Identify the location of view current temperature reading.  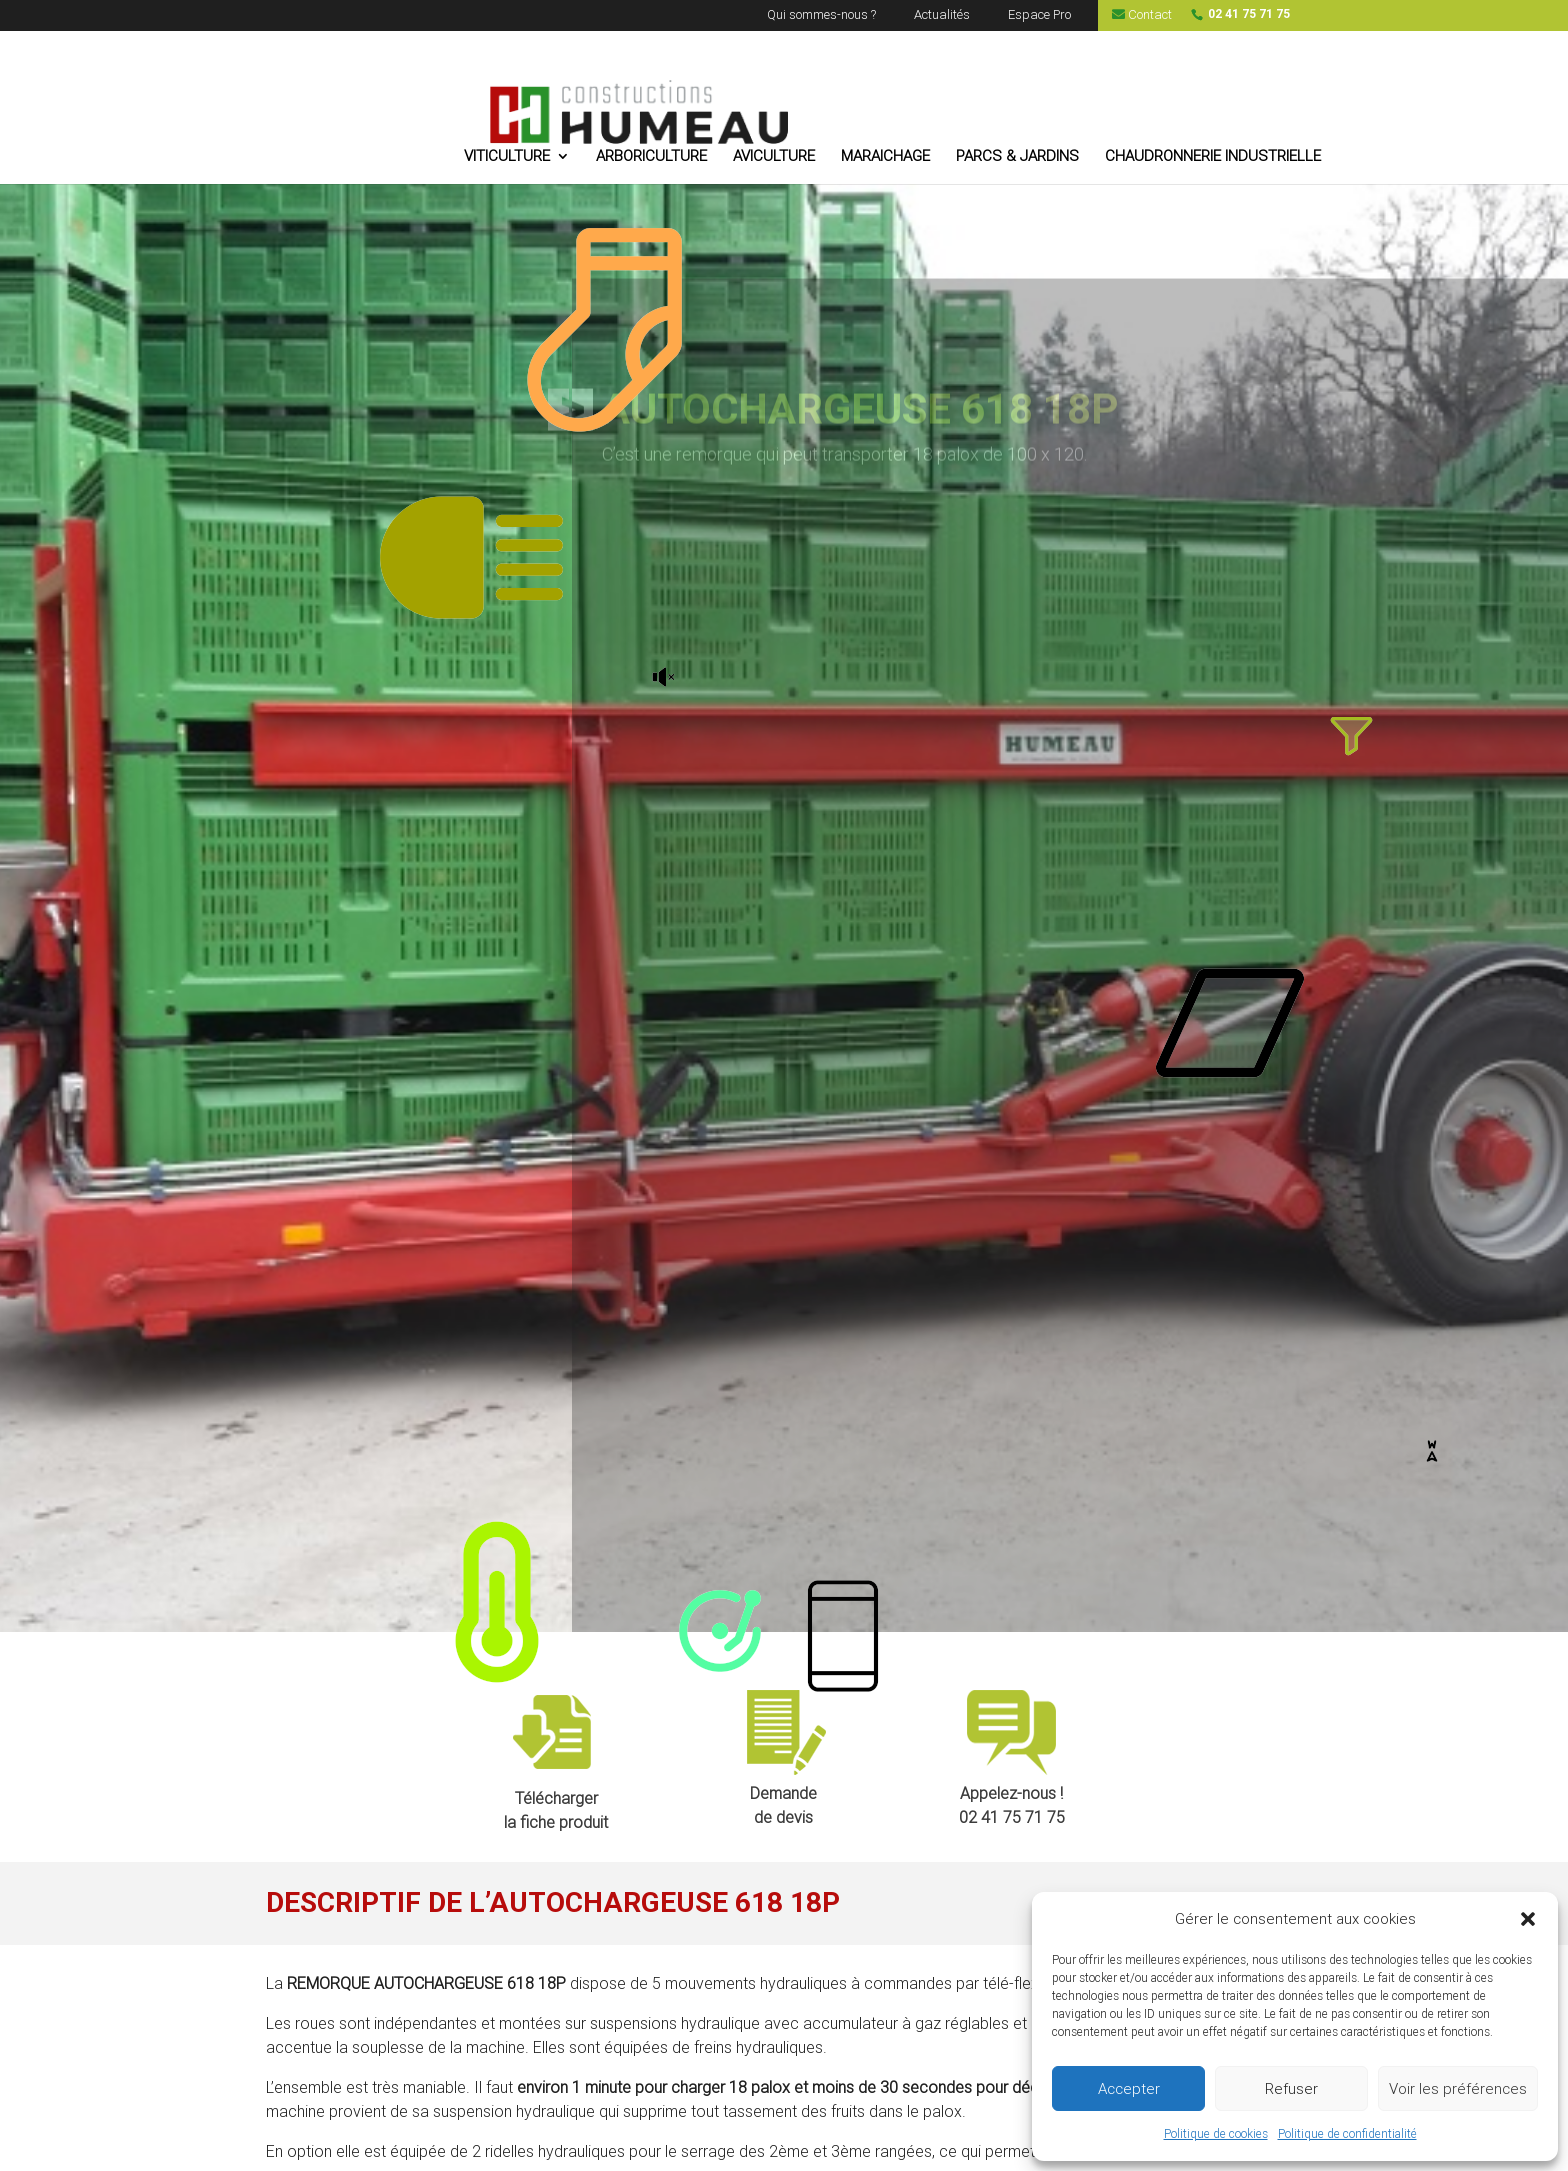
(497, 1602).